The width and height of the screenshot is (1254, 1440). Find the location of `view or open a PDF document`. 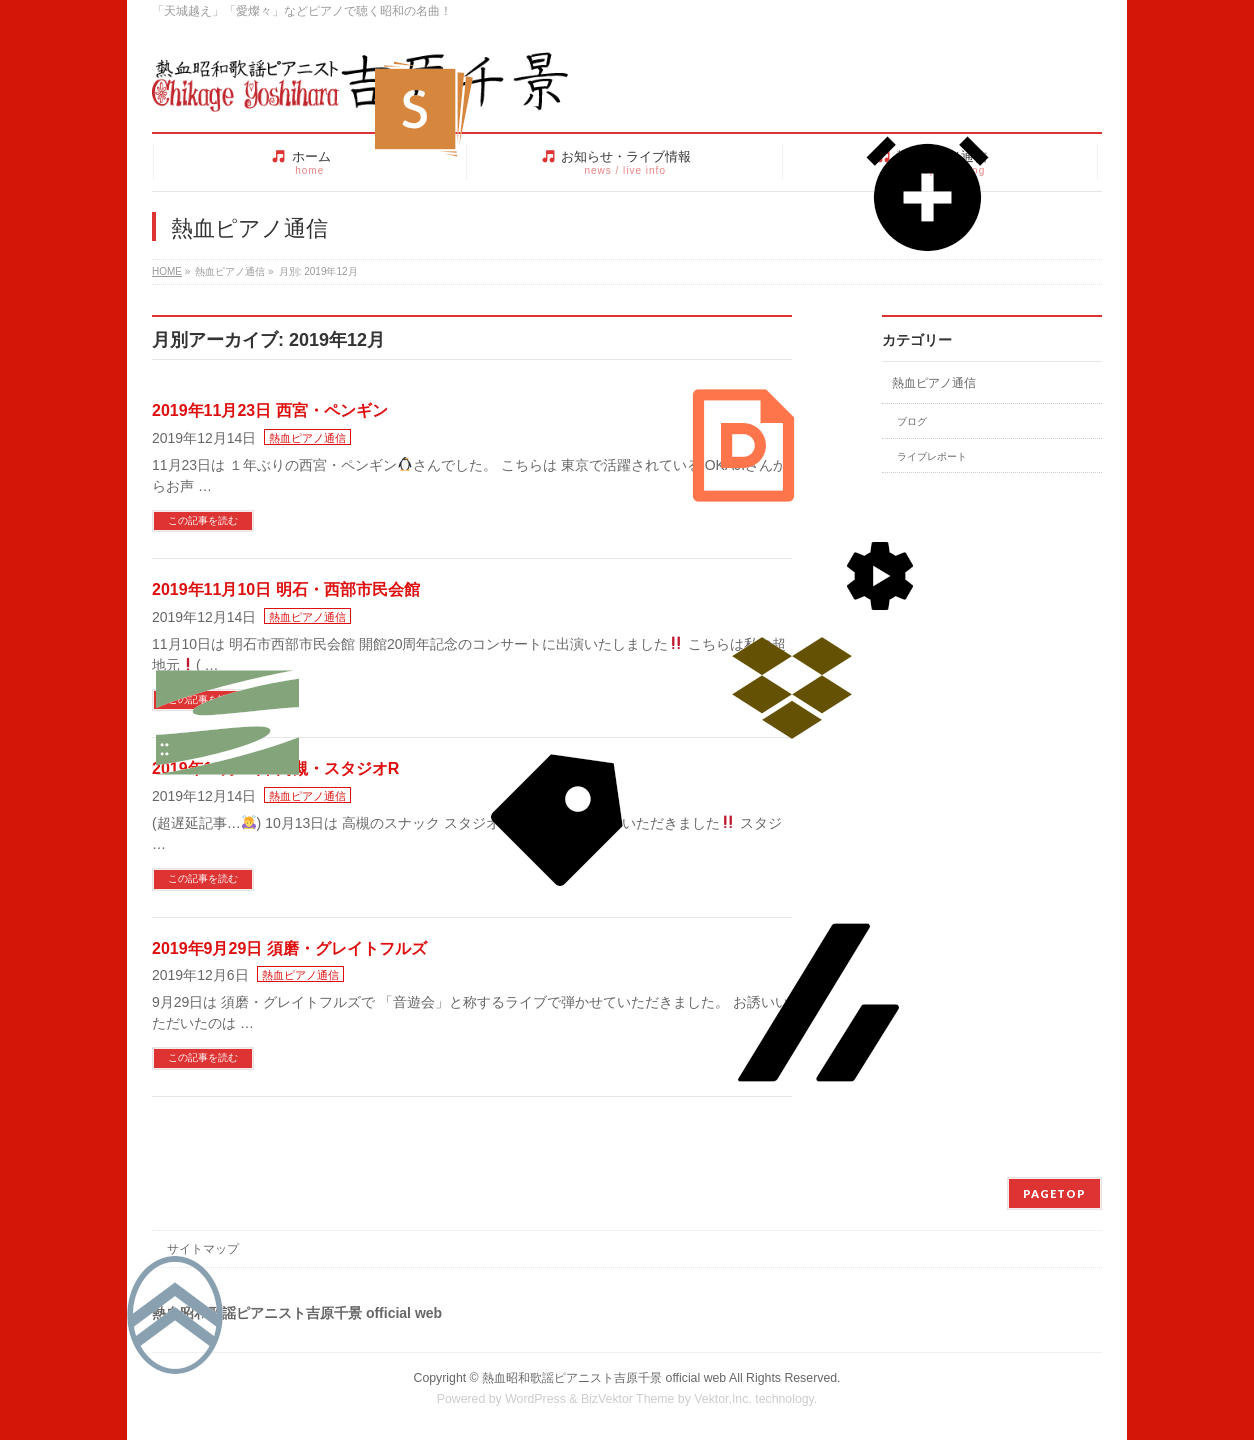

view or open a PDF document is located at coordinates (743, 445).